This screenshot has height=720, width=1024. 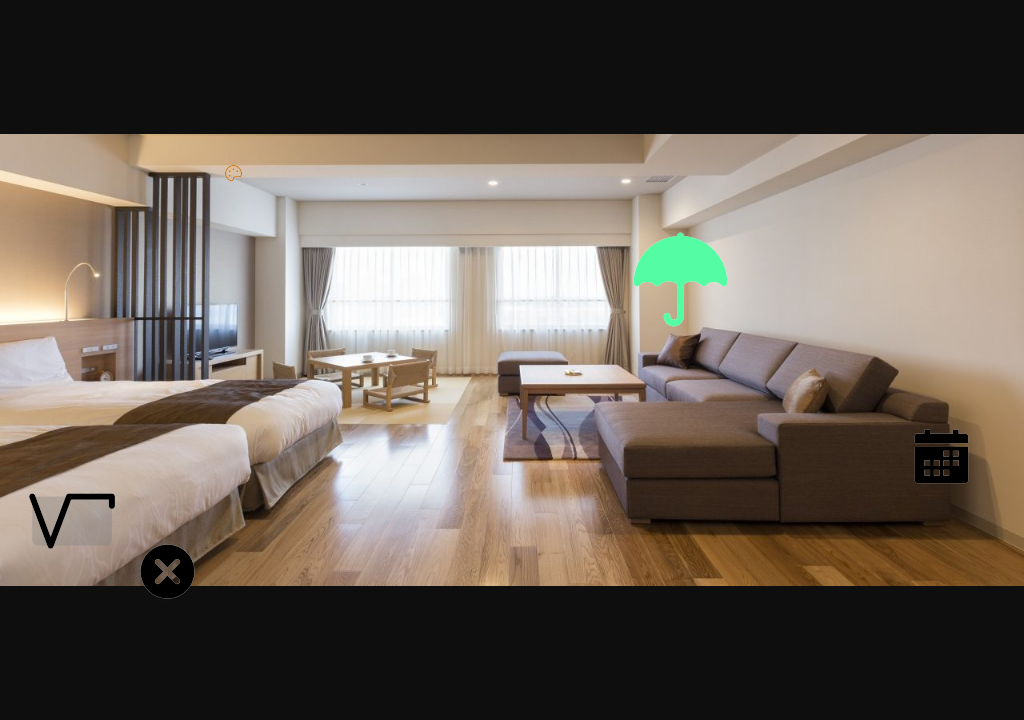 What do you see at coordinates (680, 279) in the screenshot?
I see `view weather protection or rain forecast` at bounding box center [680, 279].